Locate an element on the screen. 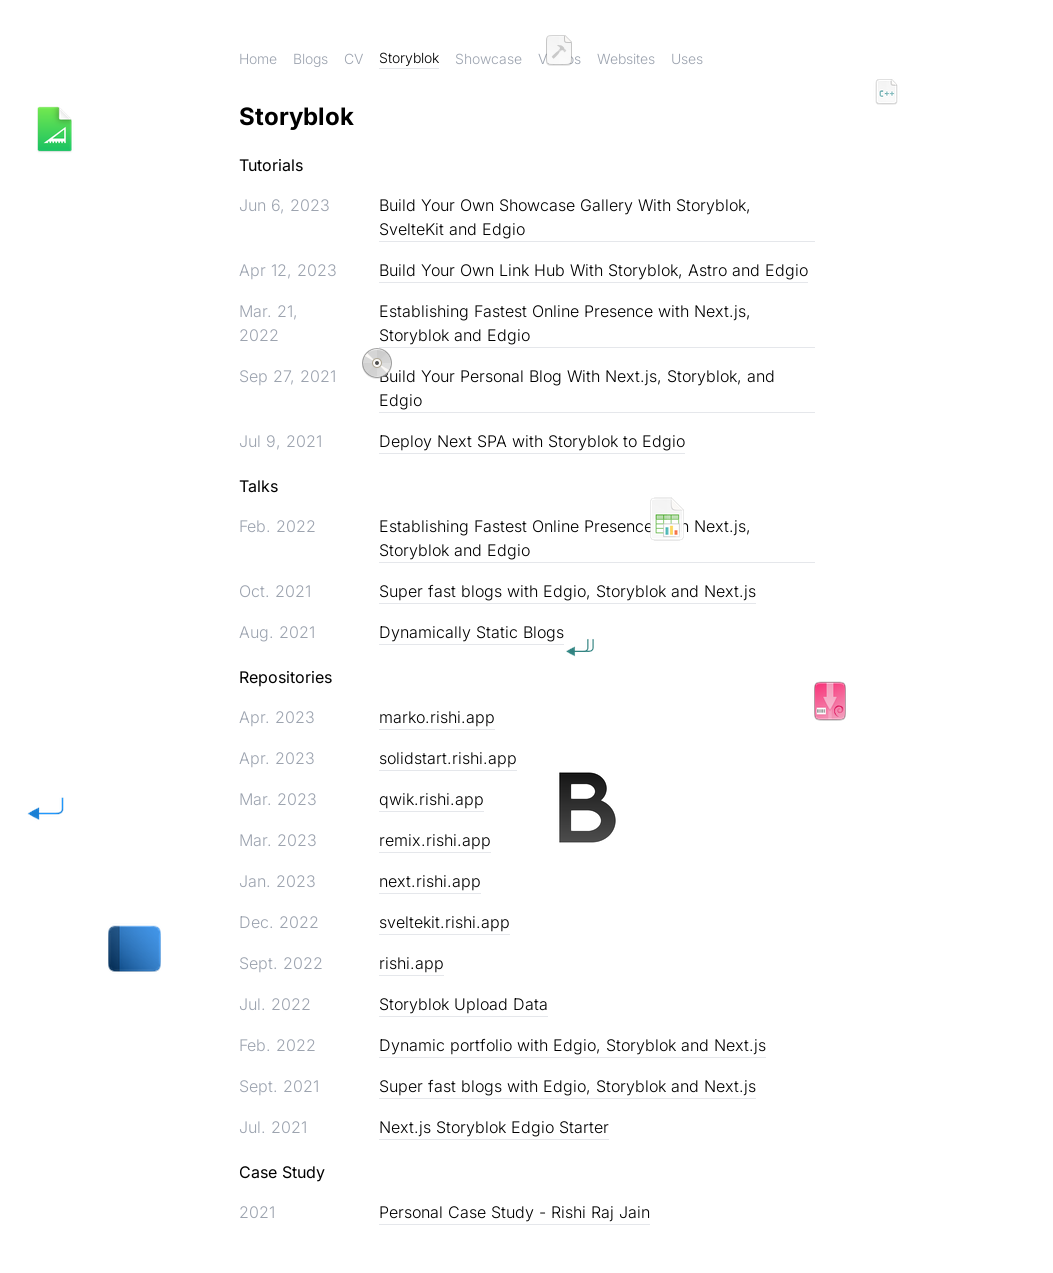  open synaptic package manager is located at coordinates (830, 701).